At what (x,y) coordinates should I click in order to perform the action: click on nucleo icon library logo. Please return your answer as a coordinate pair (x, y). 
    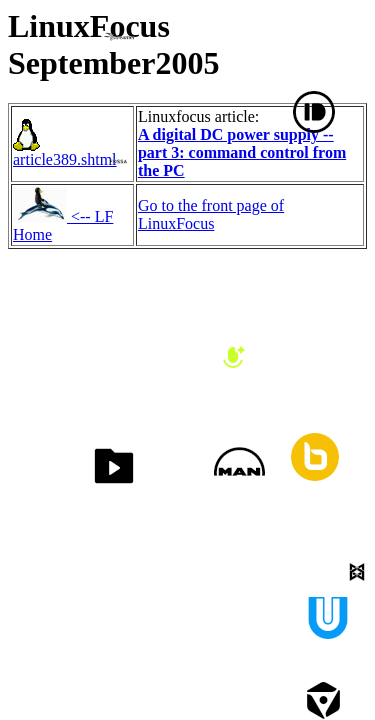
    Looking at the image, I should click on (323, 700).